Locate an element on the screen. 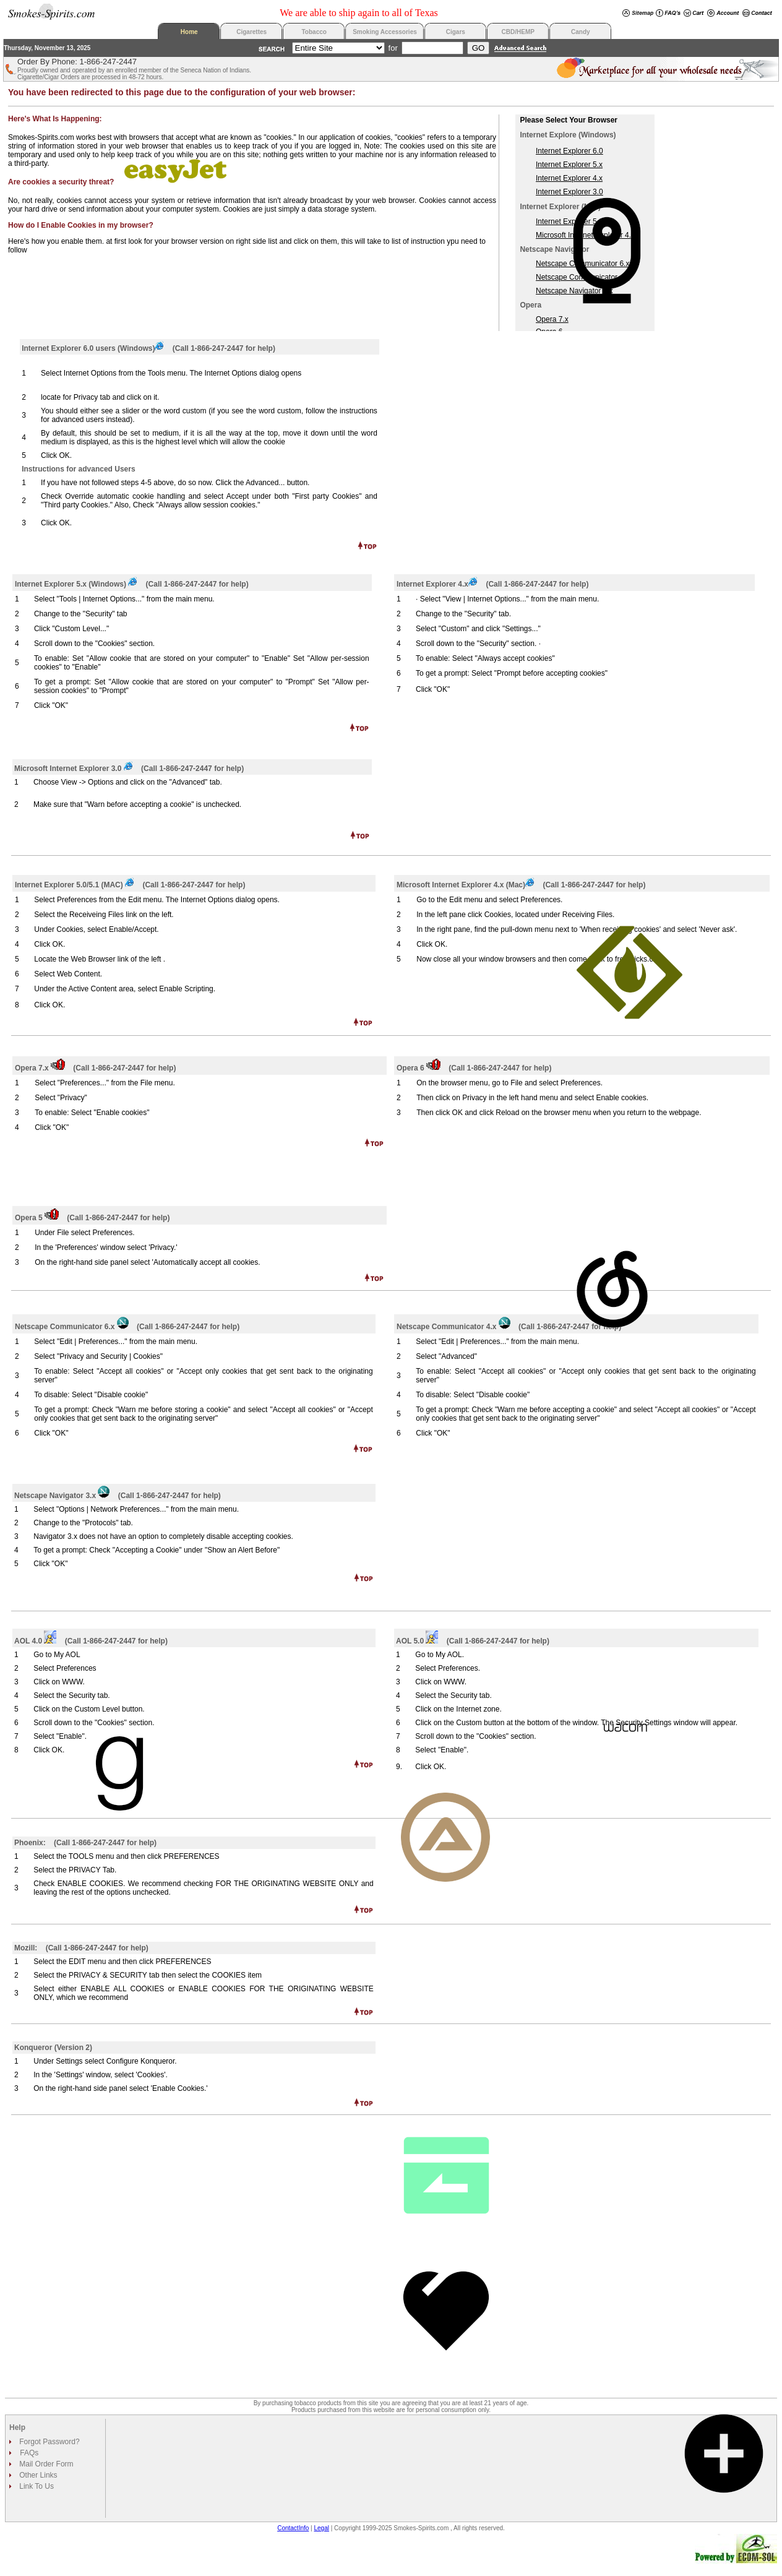  add to favorites is located at coordinates (446, 2310).